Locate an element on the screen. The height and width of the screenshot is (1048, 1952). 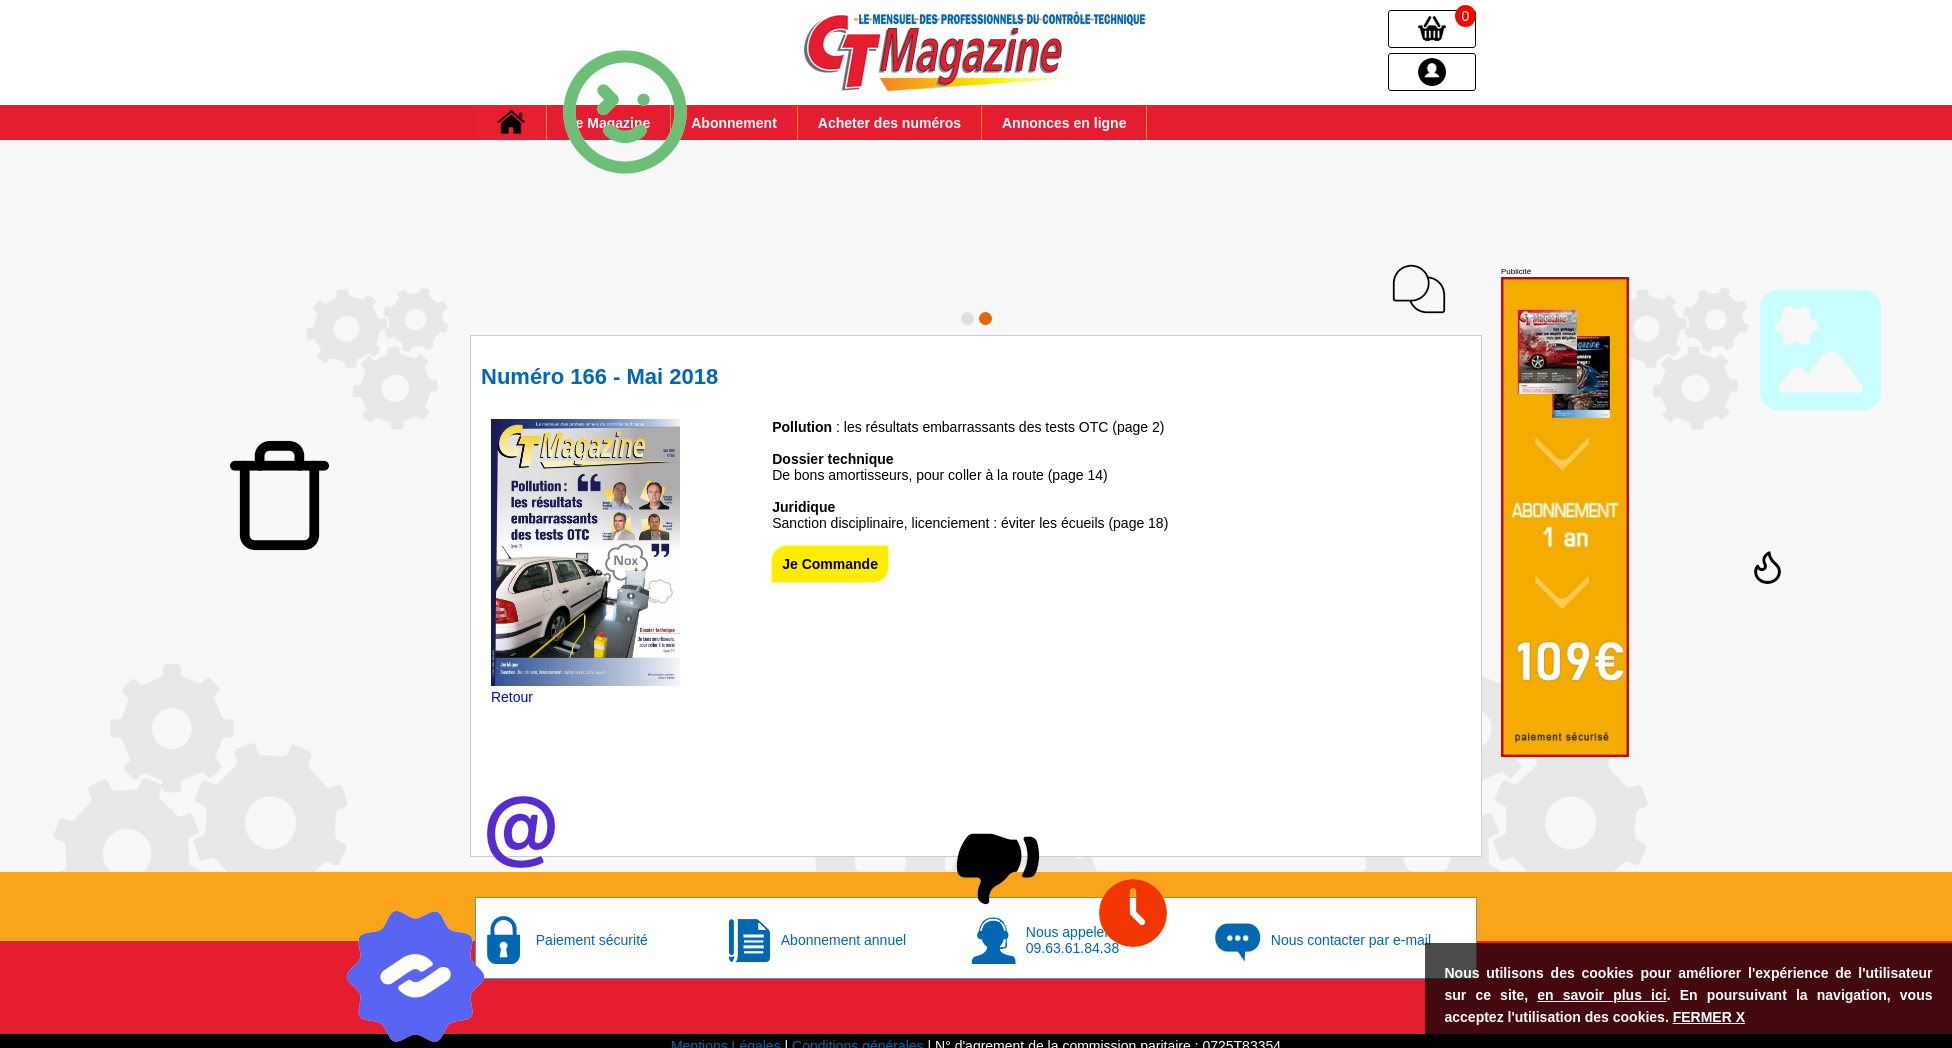
indicates a discord partnered server is located at coordinates (415, 976).